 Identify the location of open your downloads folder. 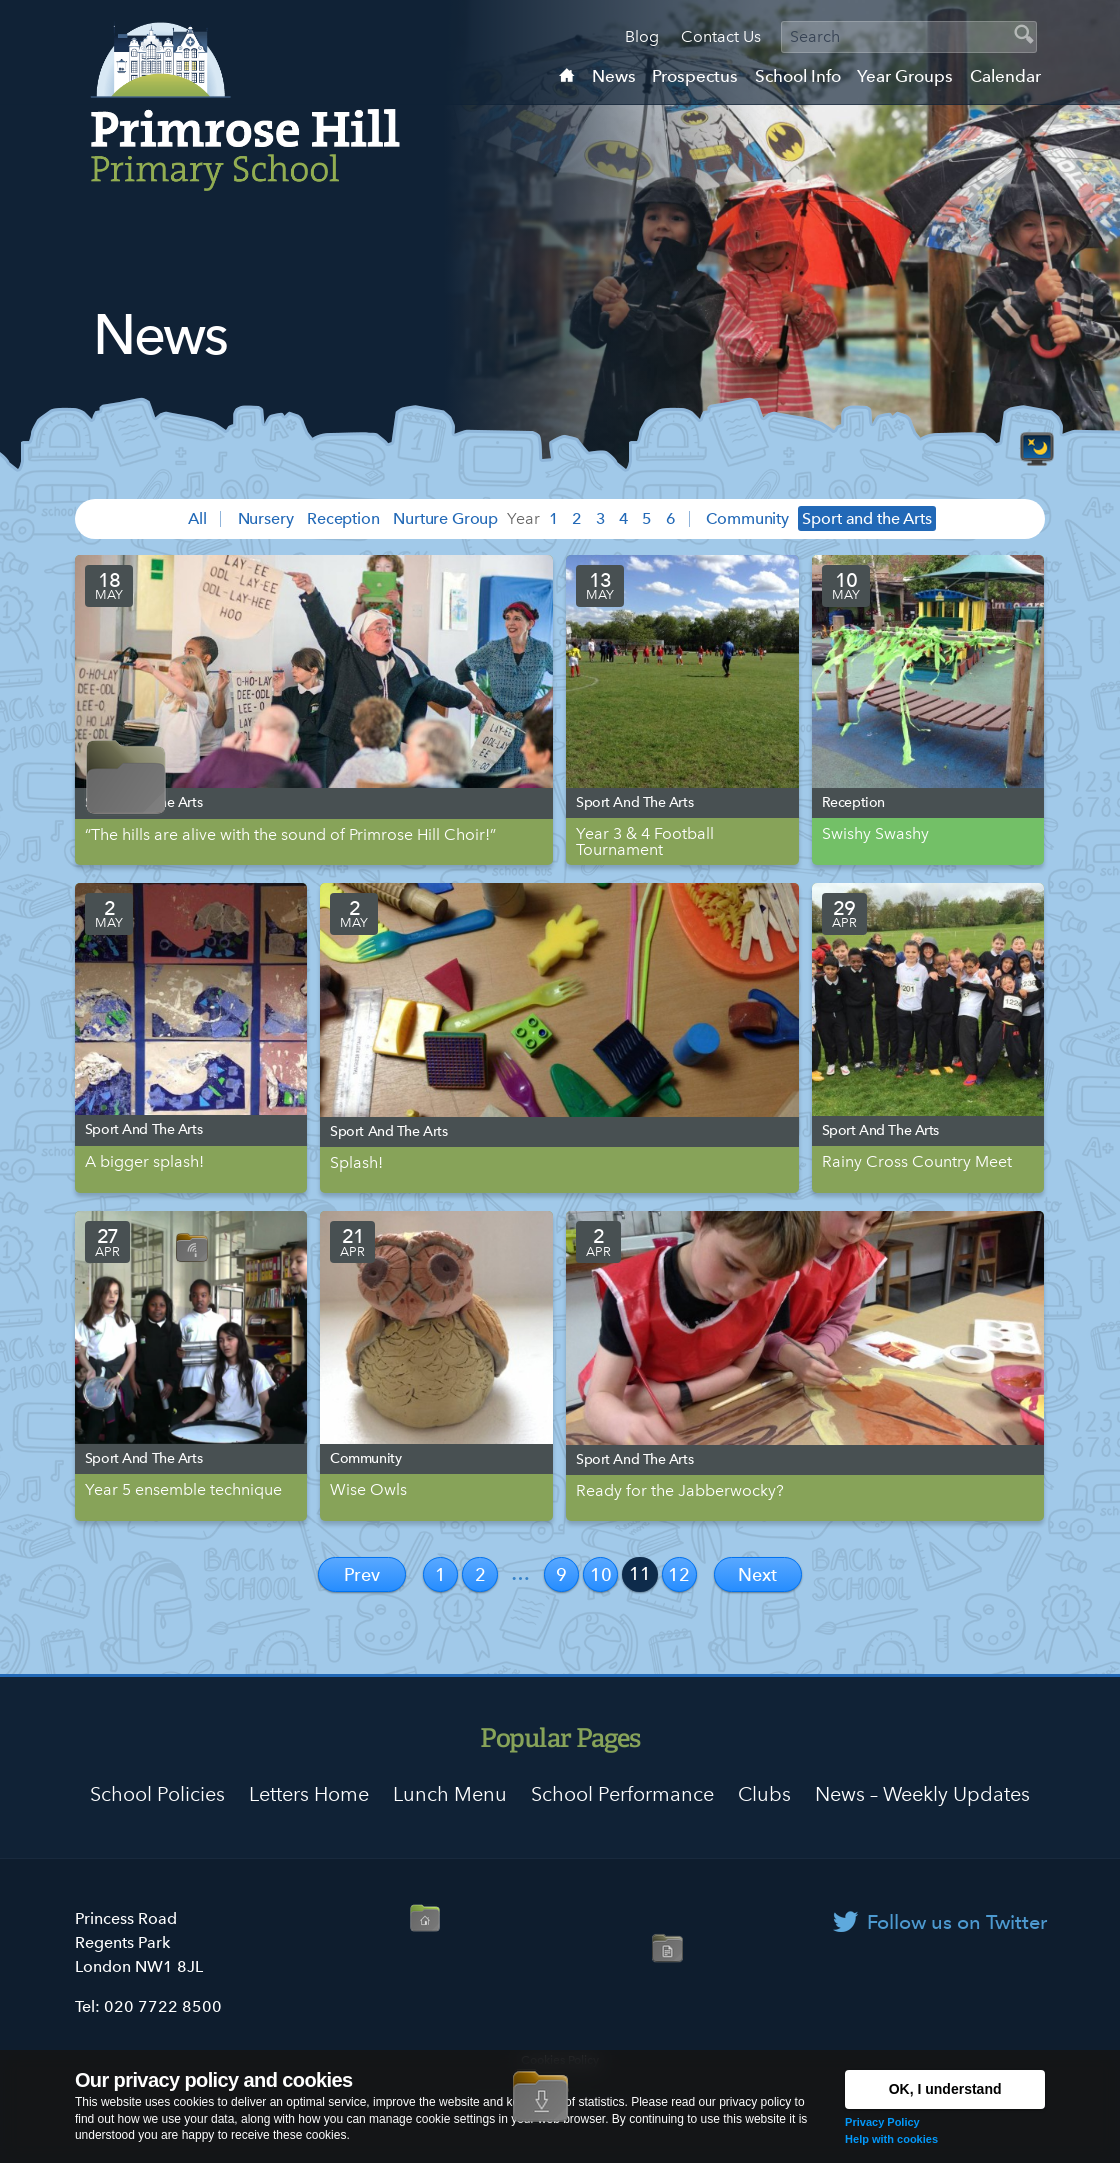
(540, 2096).